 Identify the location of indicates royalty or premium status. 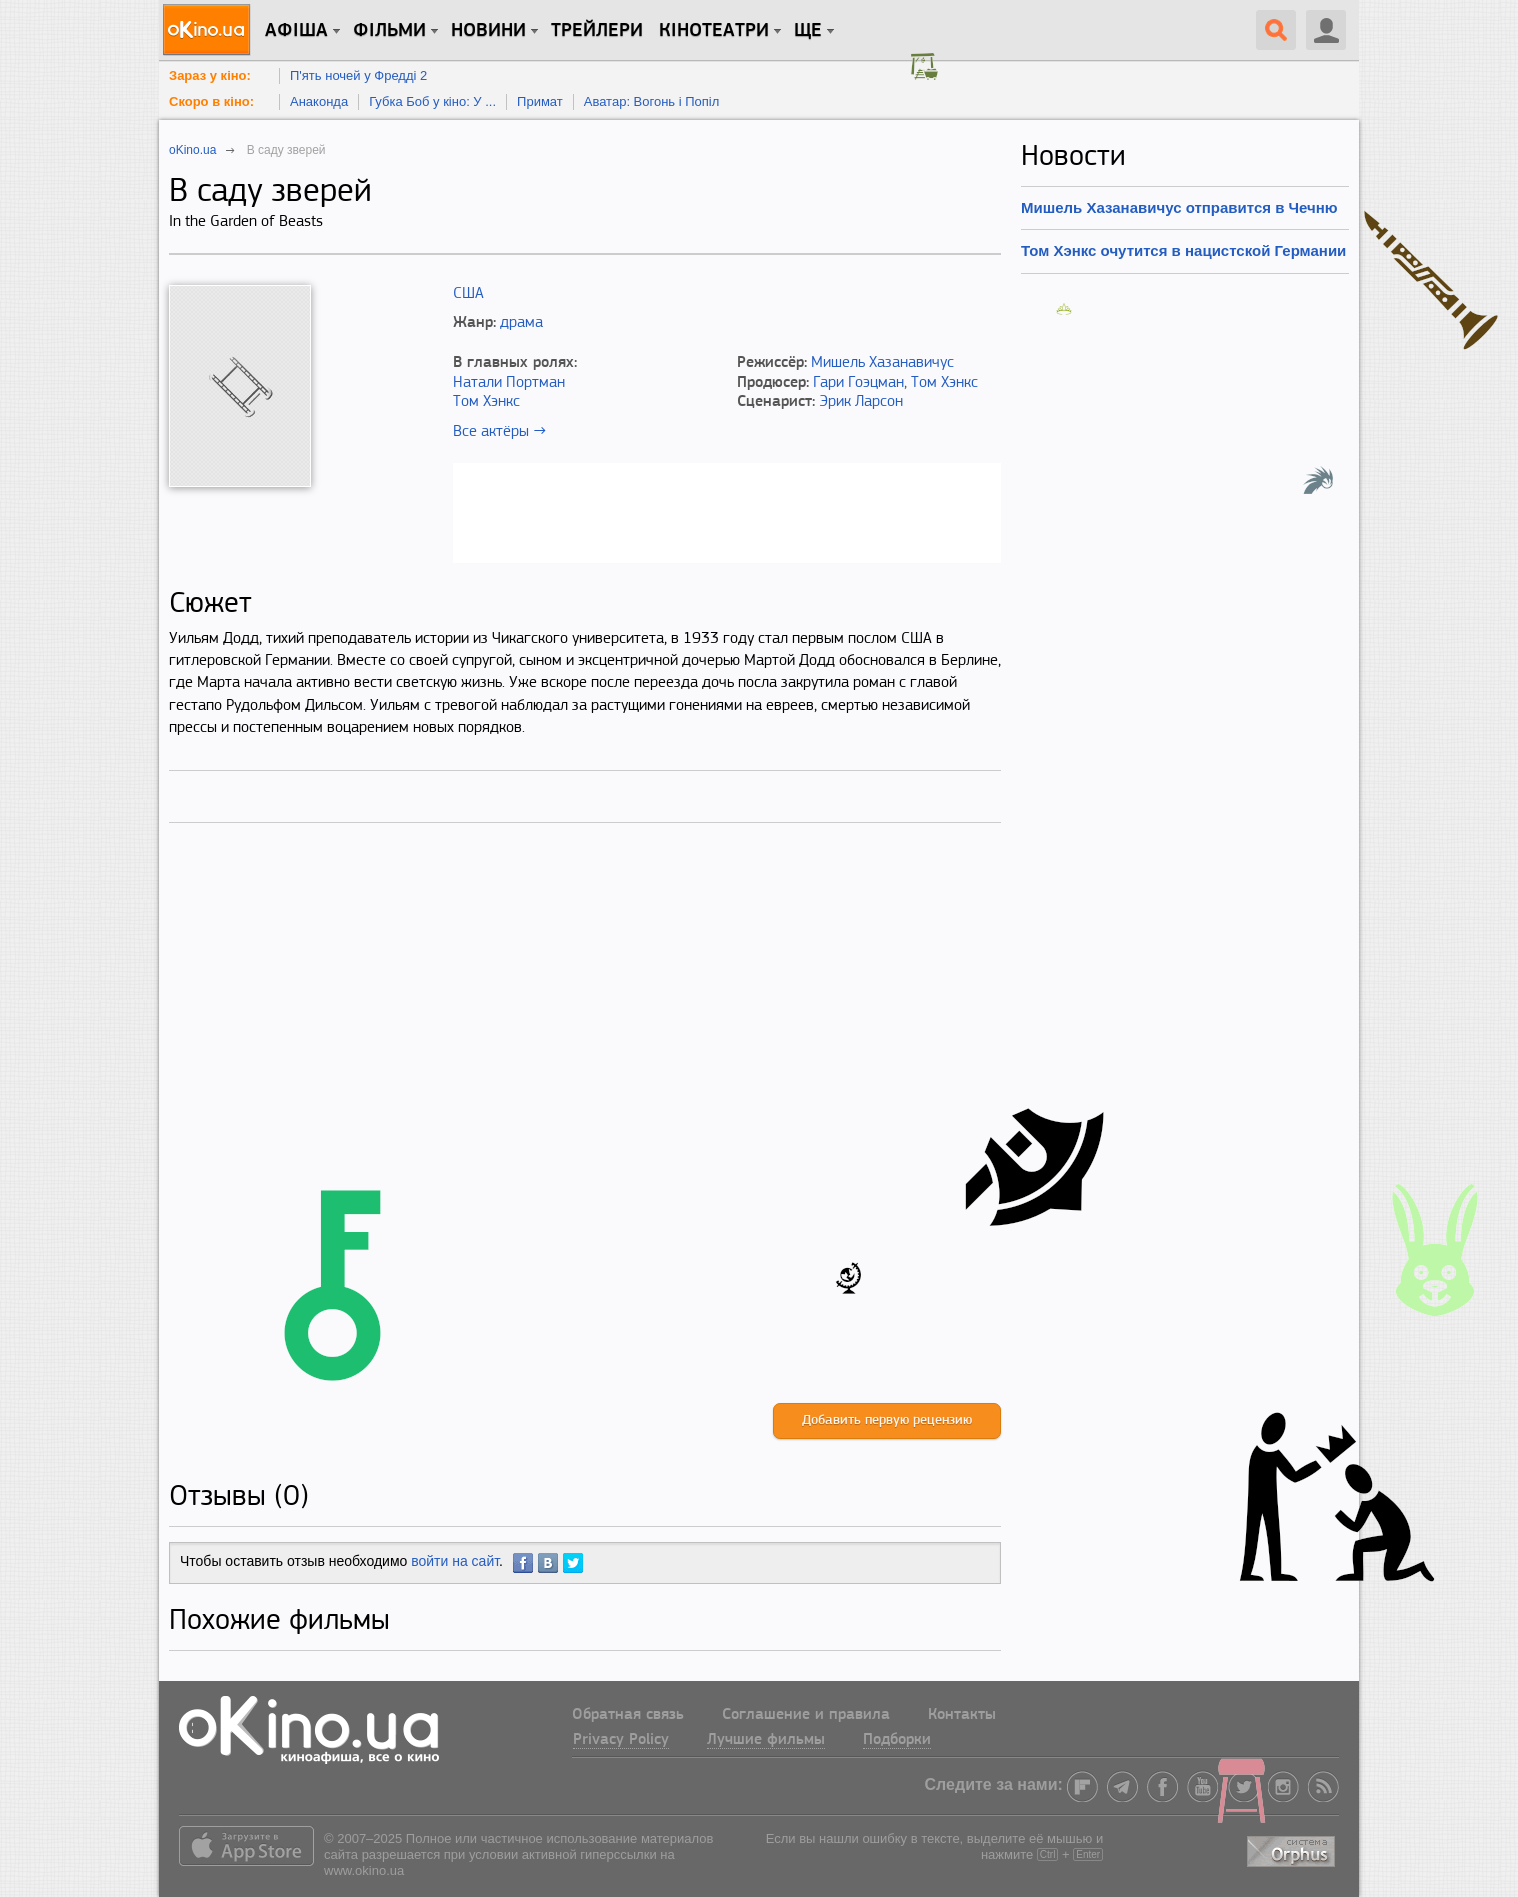
(1064, 310).